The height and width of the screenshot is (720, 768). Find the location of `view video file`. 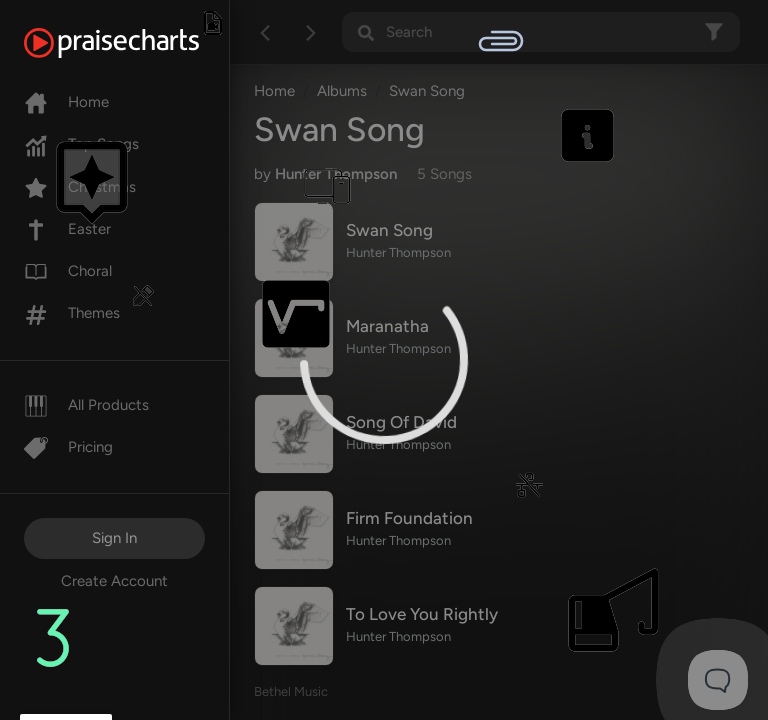

view video file is located at coordinates (213, 23).